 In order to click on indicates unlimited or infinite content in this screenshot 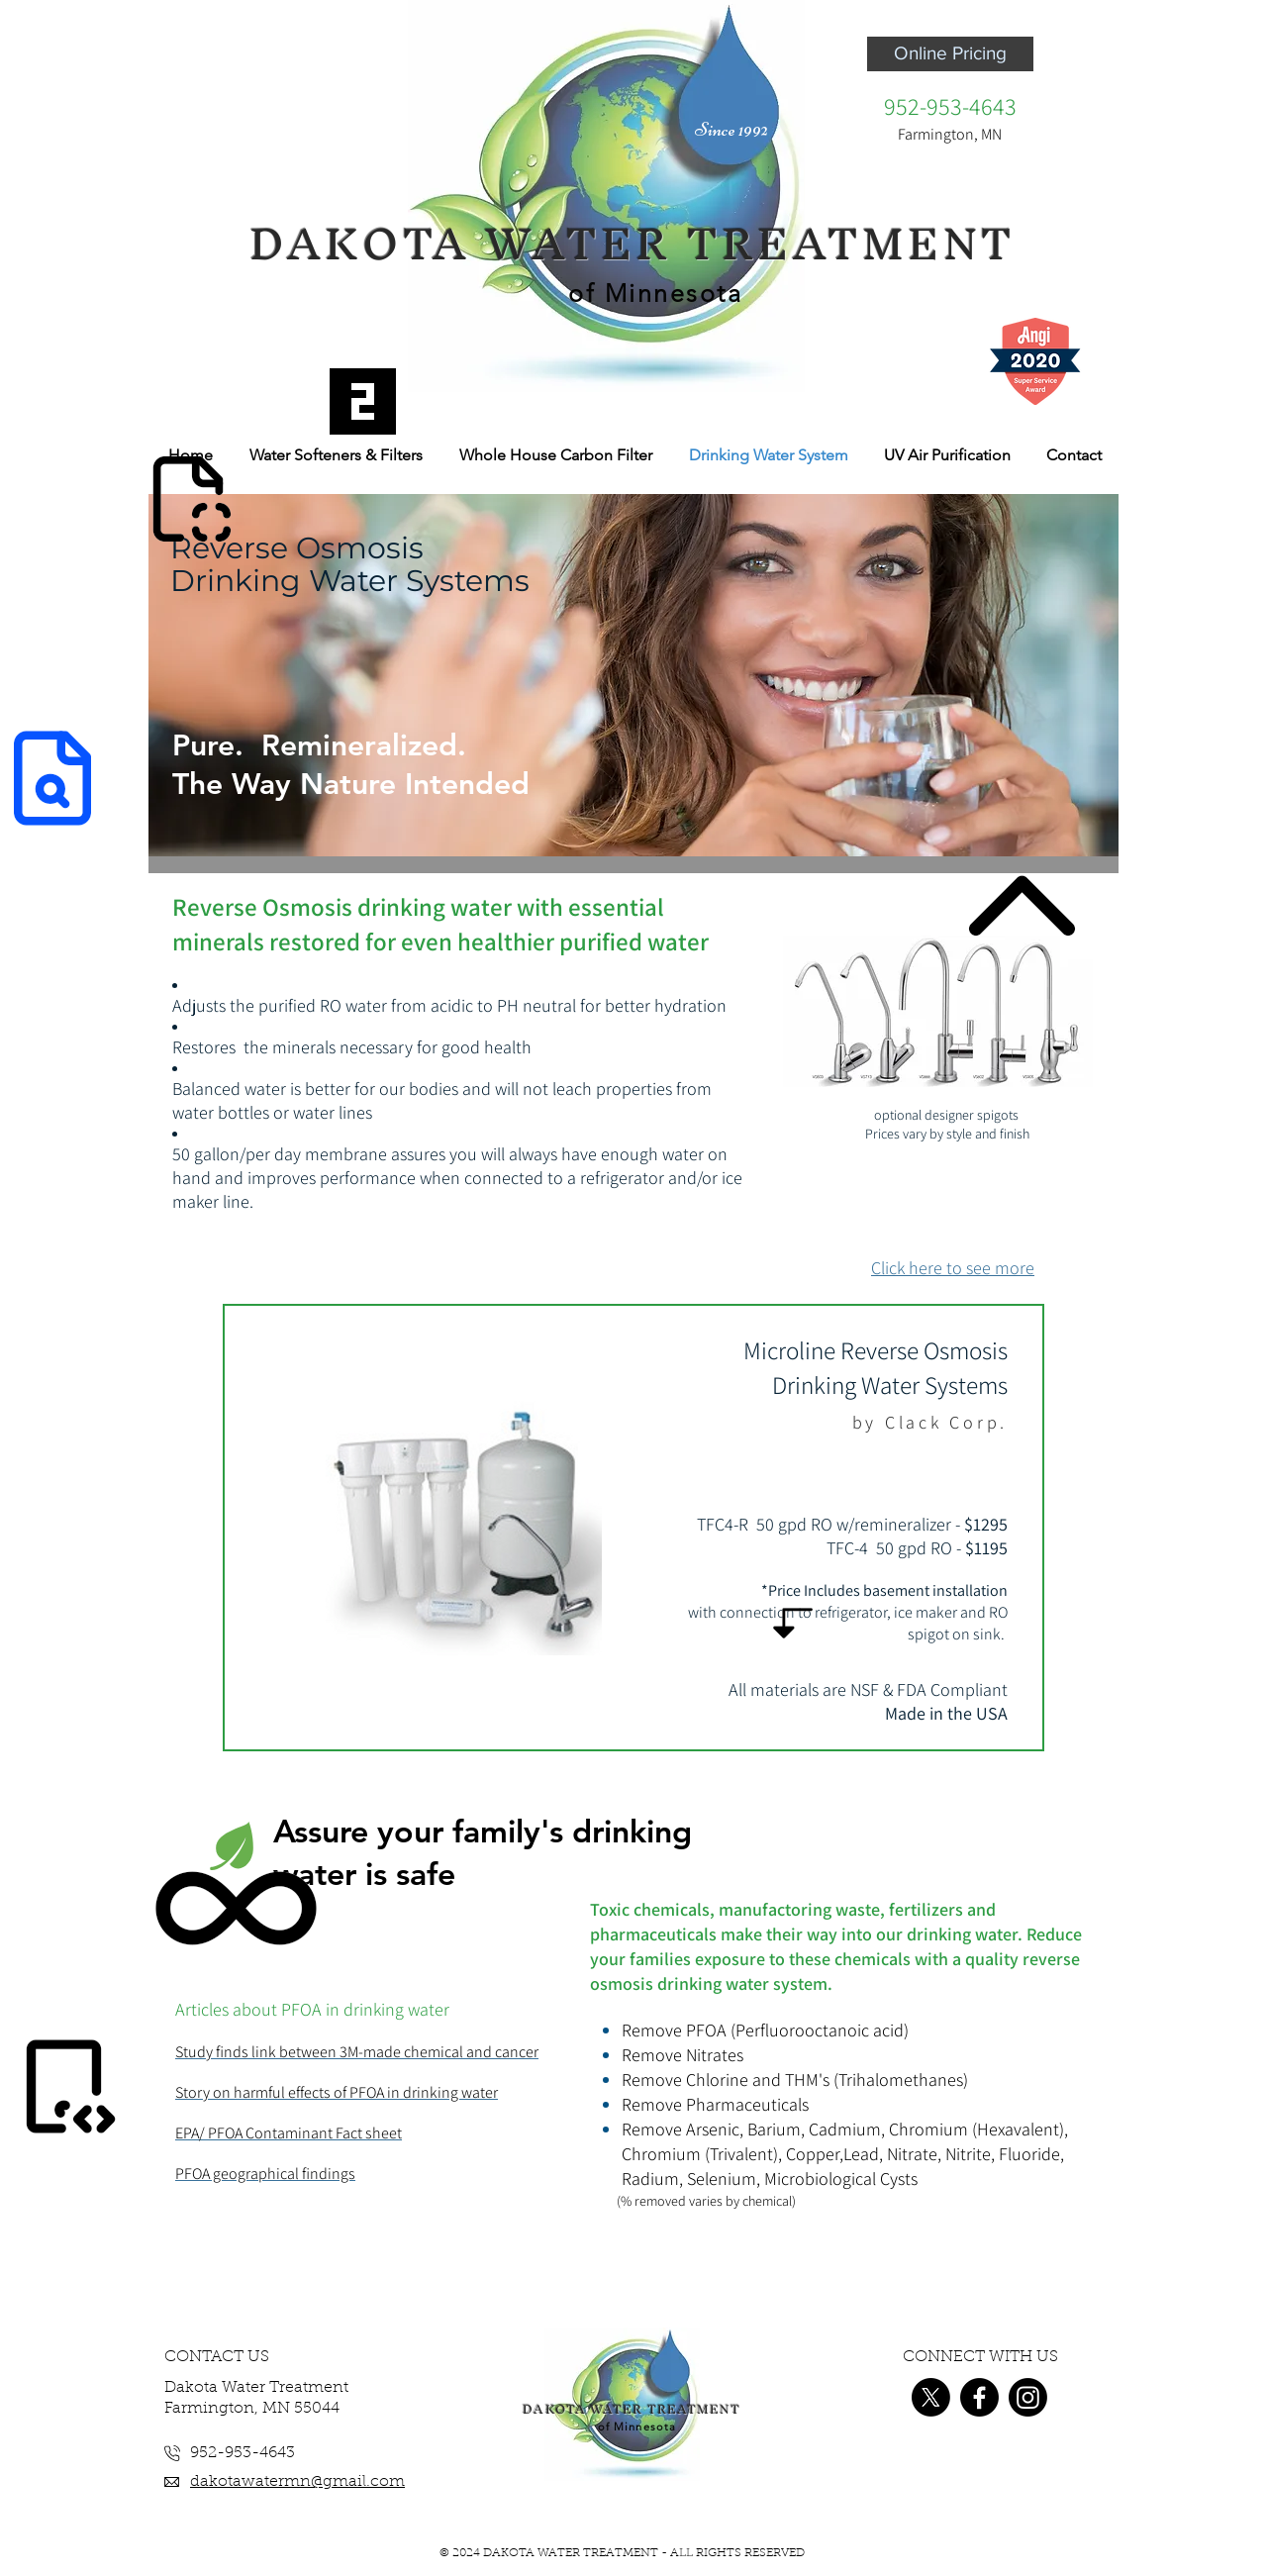, I will do `click(236, 1908)`.